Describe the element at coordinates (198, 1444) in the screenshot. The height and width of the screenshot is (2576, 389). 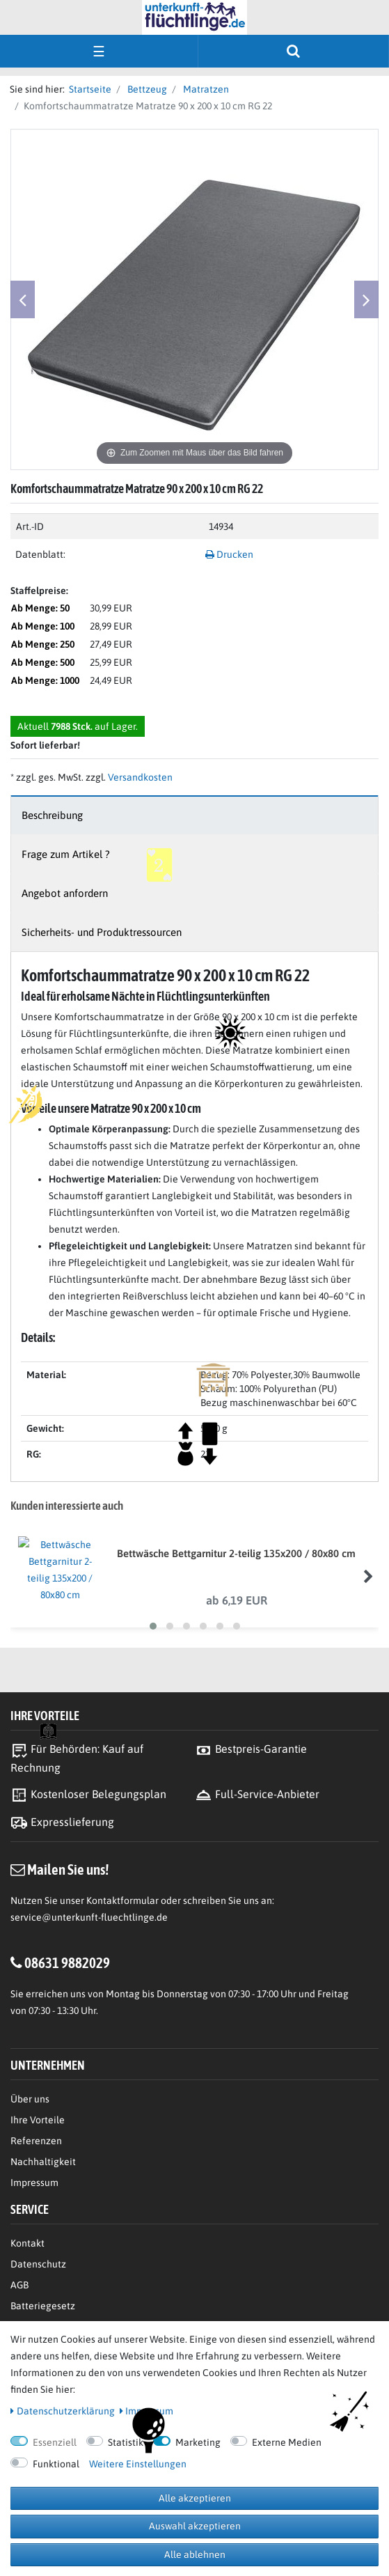
I see `purchase in-game cards or items` at that location.